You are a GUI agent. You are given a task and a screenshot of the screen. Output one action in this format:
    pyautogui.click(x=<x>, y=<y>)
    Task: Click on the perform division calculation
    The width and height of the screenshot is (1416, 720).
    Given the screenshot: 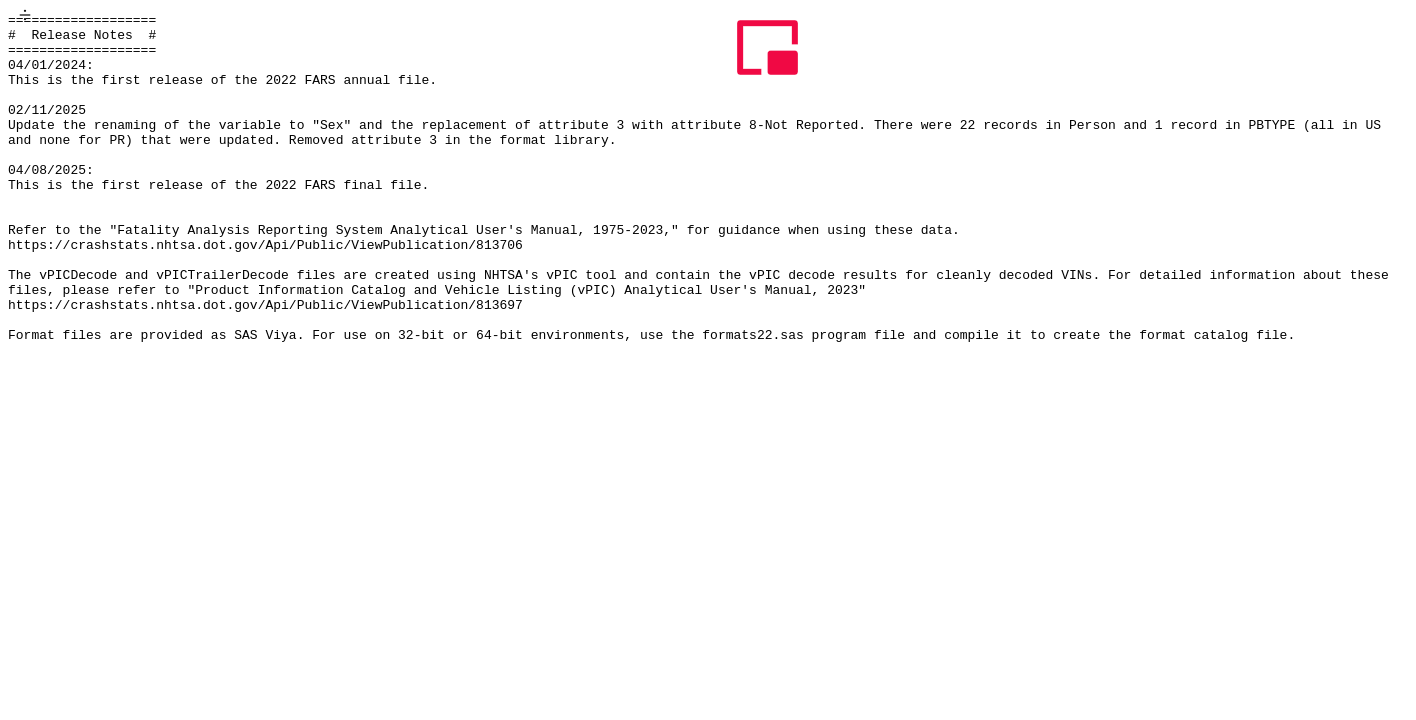 What is the action you would take?
    pyautogui.click(x=25, y=15)
    